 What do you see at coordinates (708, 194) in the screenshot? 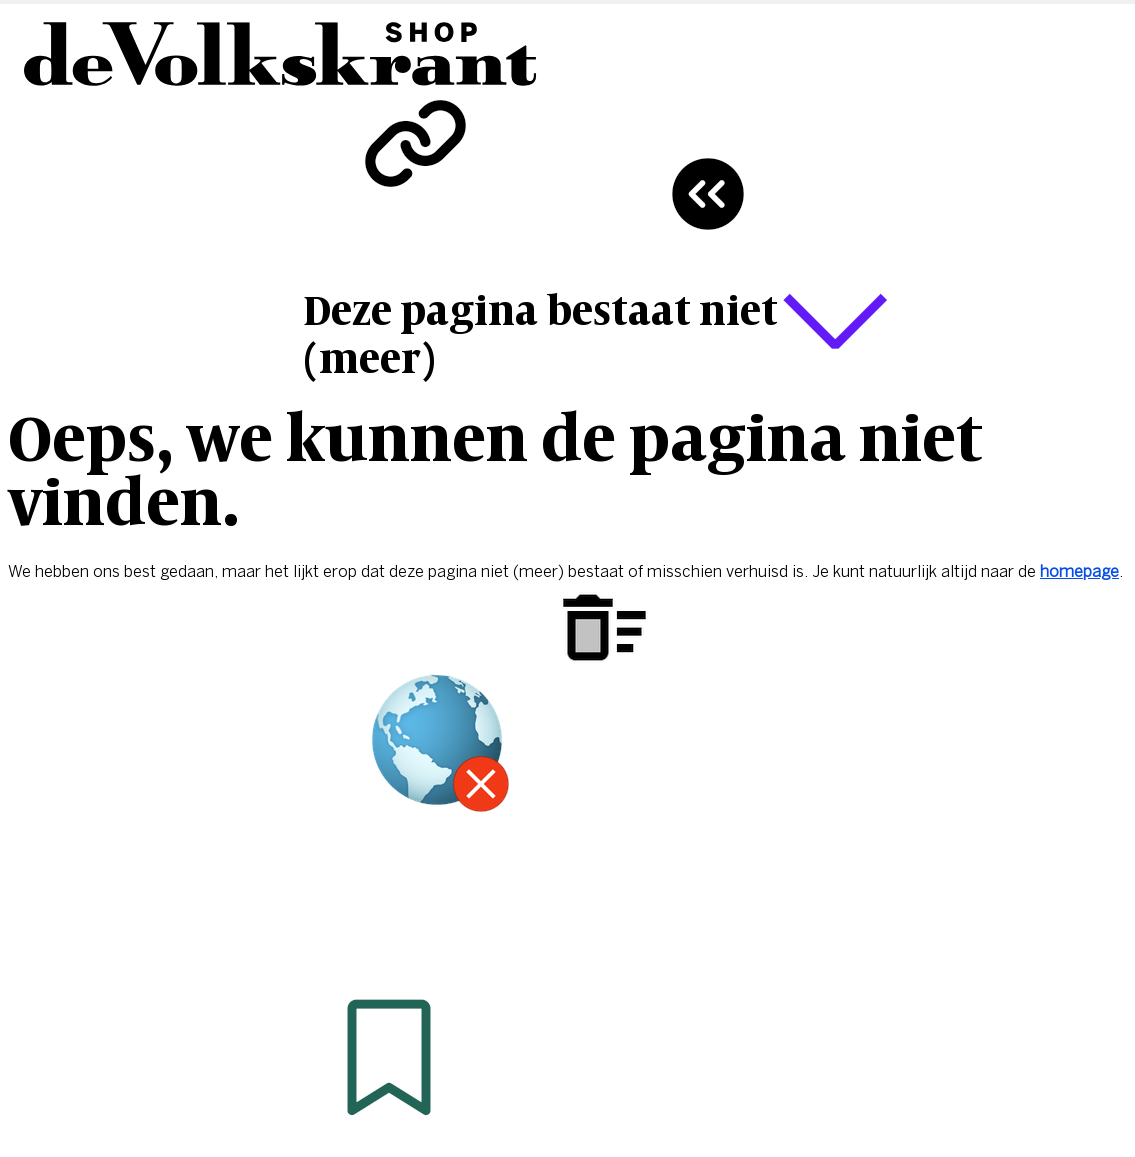
I see `go back to the beginning` at bounding box center [708, 194].